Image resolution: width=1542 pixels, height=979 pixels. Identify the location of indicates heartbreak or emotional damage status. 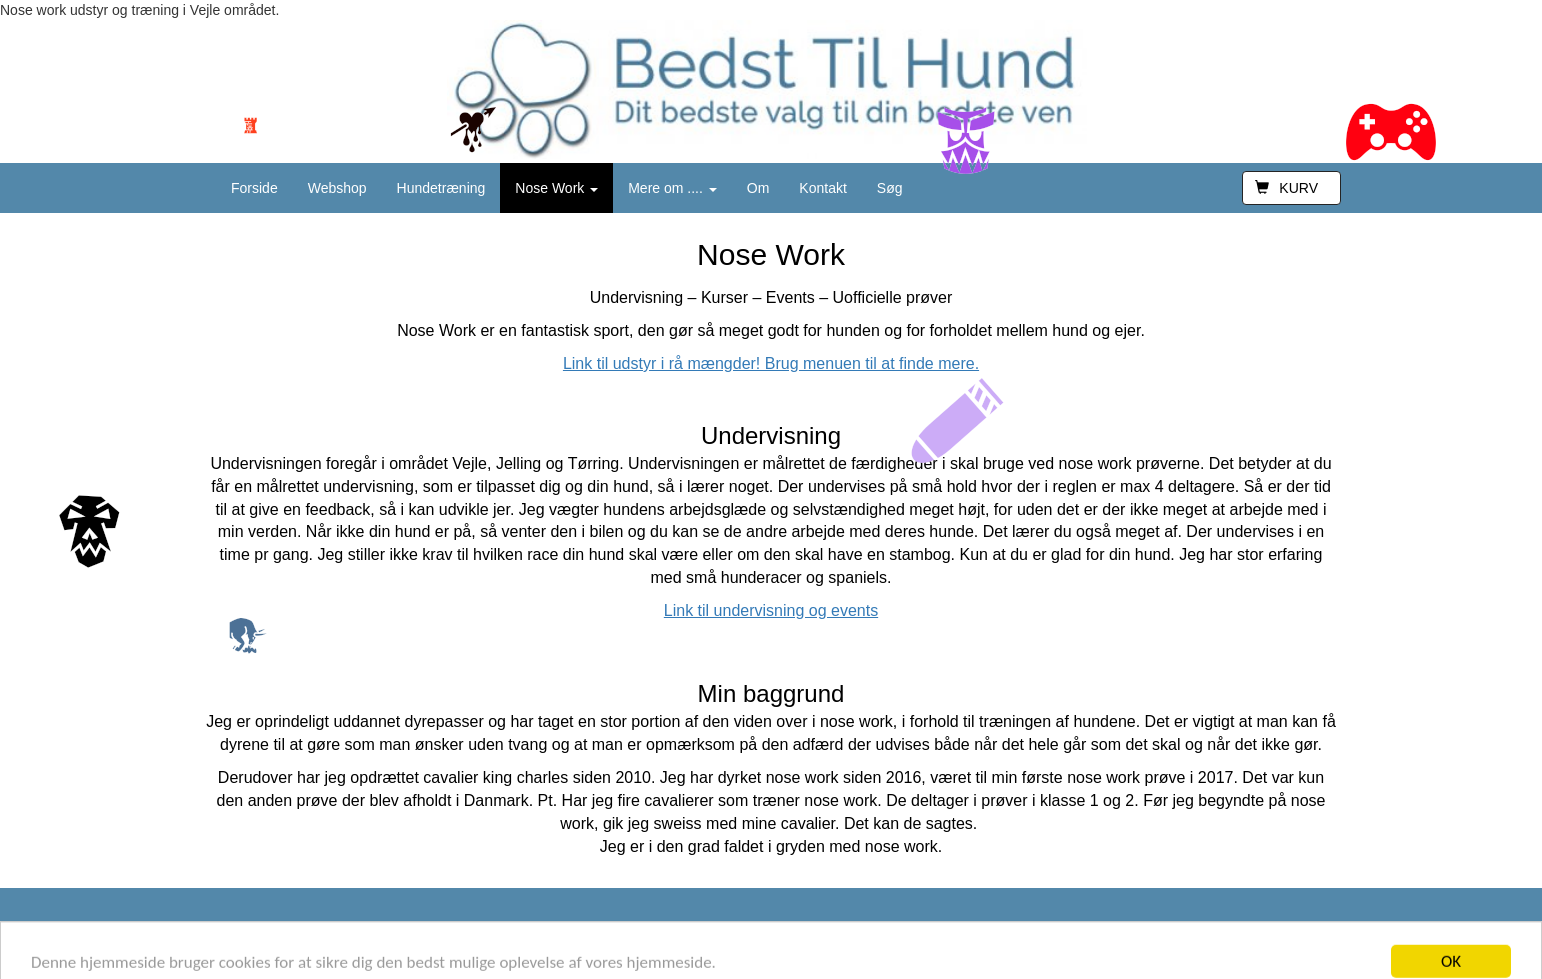
(473, 129).